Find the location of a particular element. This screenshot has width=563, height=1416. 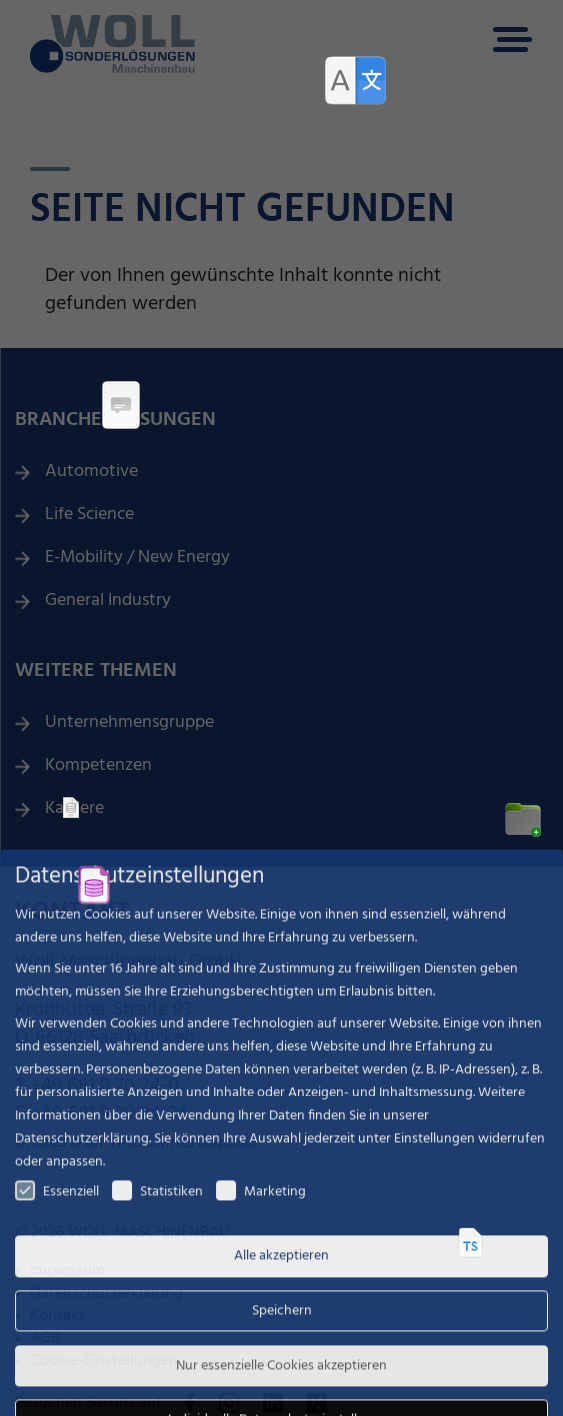

a typescript source code file is located at coordinates (470, 1242).